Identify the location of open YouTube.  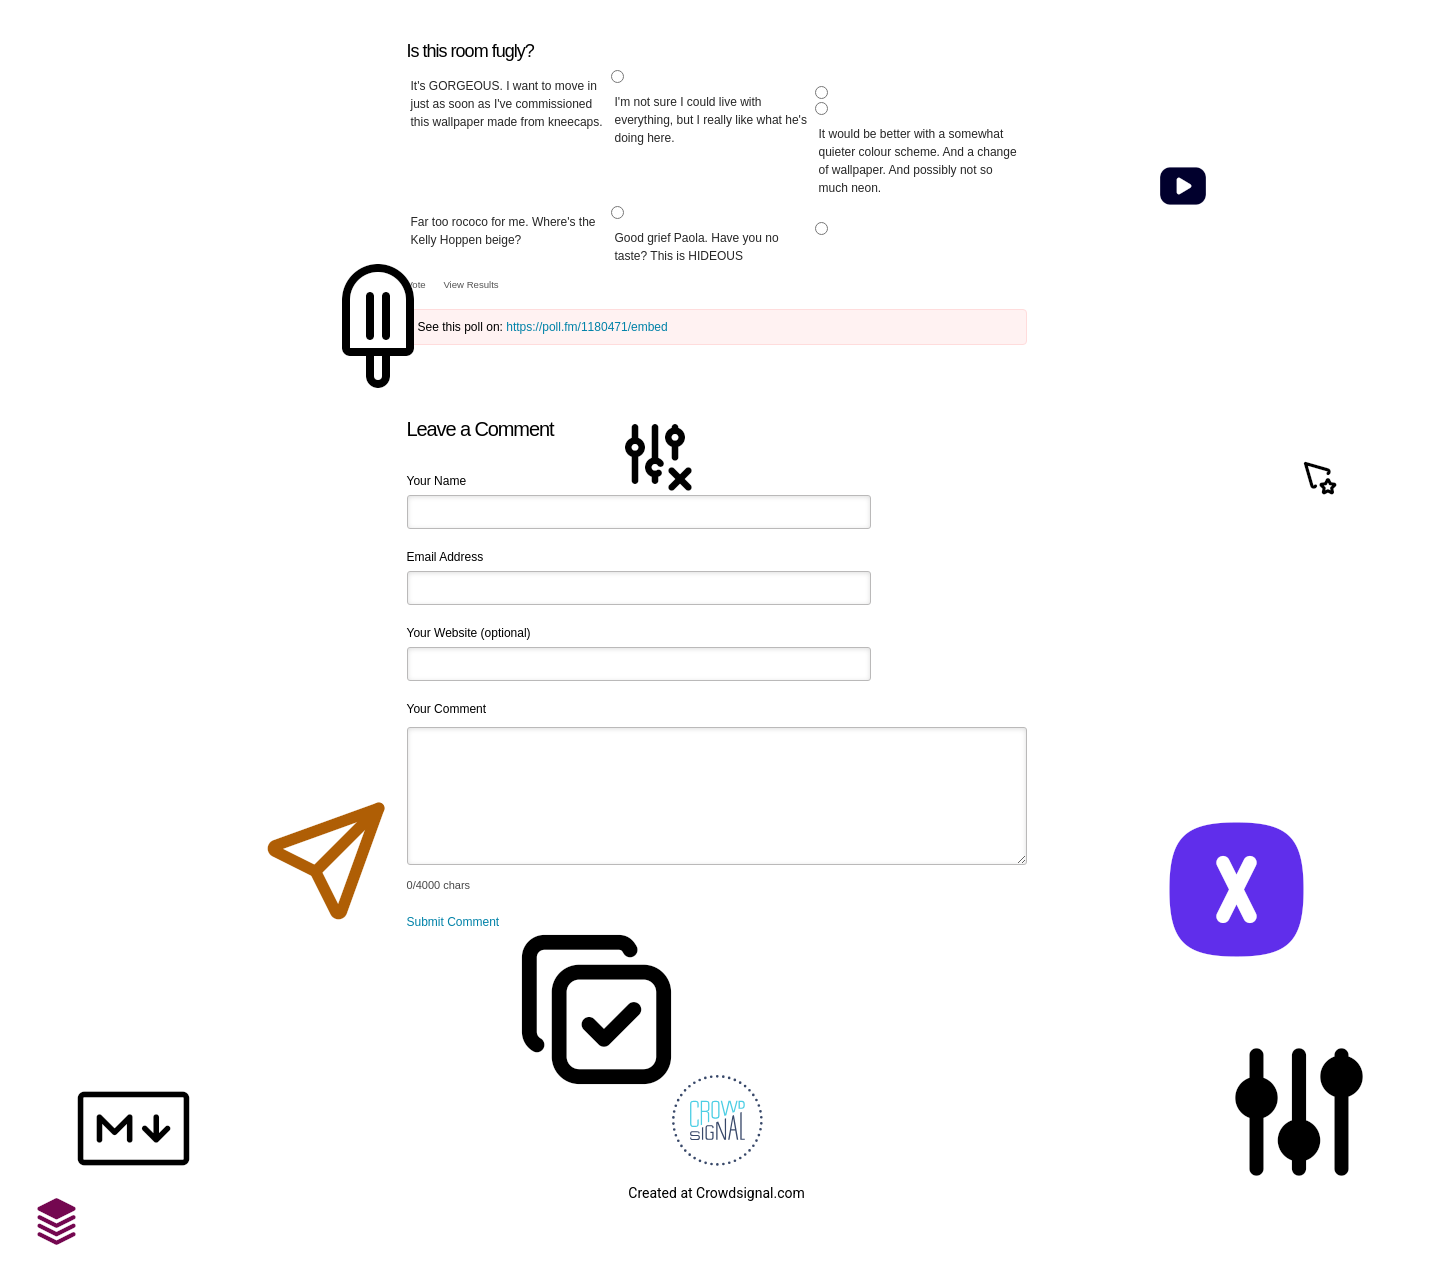
(1183, 186).